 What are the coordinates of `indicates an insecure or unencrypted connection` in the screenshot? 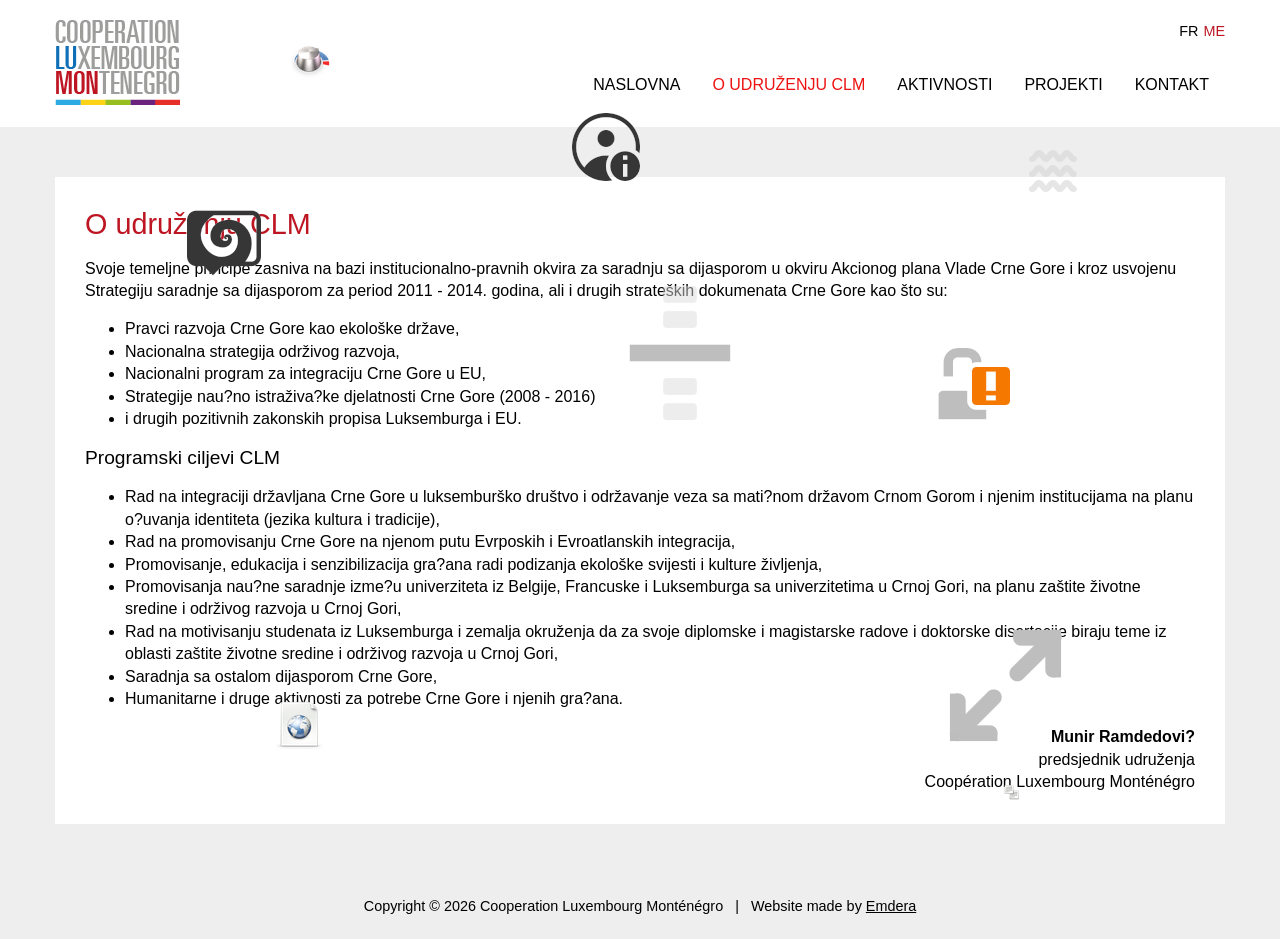 It's located at (972, 386).